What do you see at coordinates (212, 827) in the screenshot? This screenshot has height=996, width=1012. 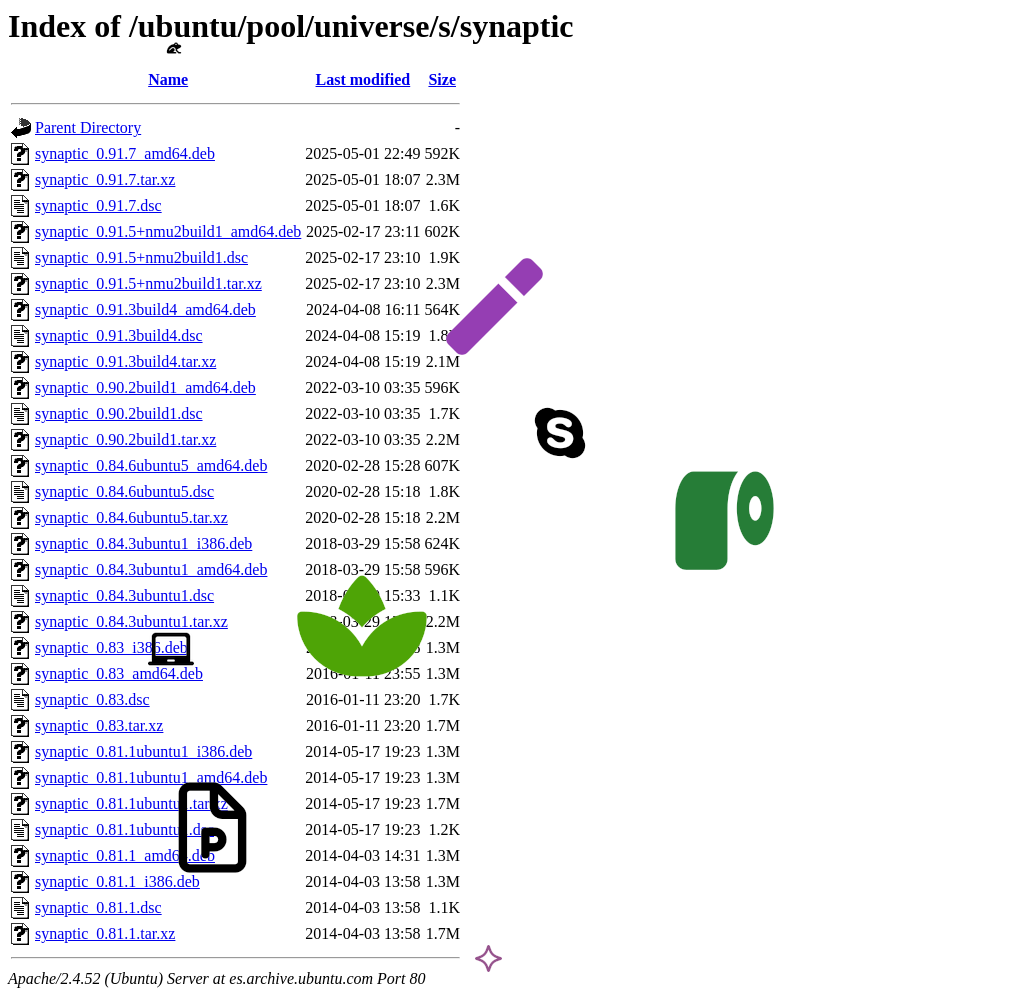 I see `open a powerpoint file` at bounding box center [212, 827].